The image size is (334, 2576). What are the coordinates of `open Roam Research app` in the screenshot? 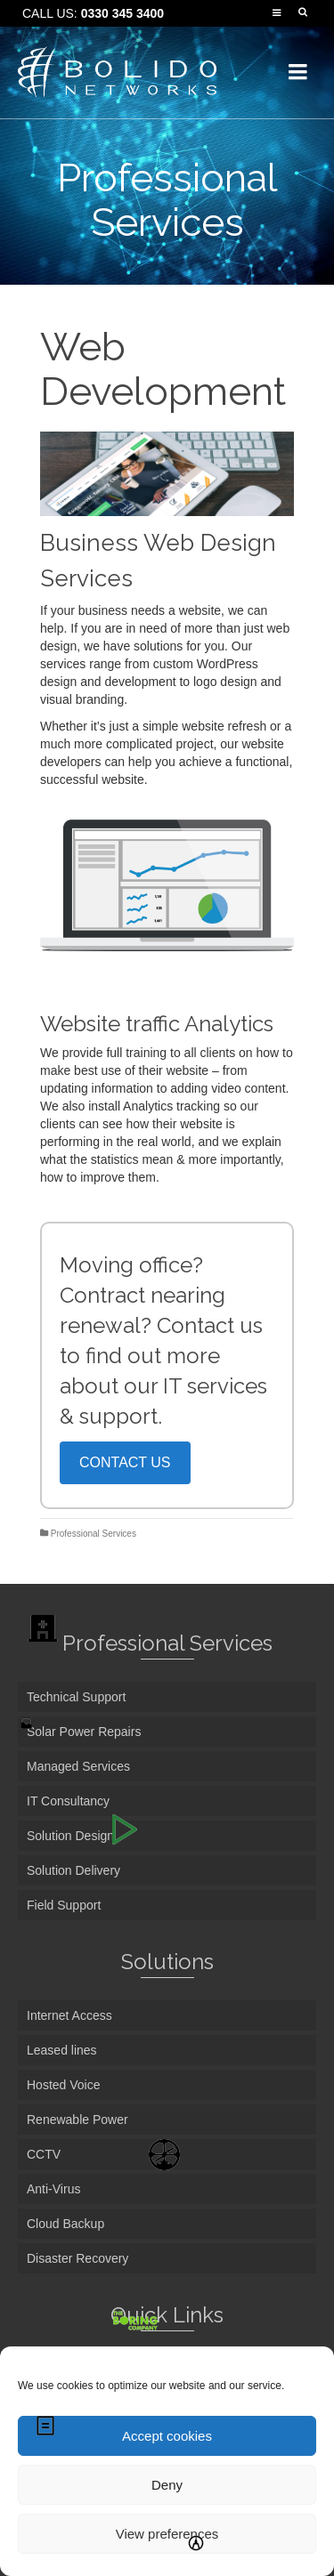 It's located at (164, 2154).